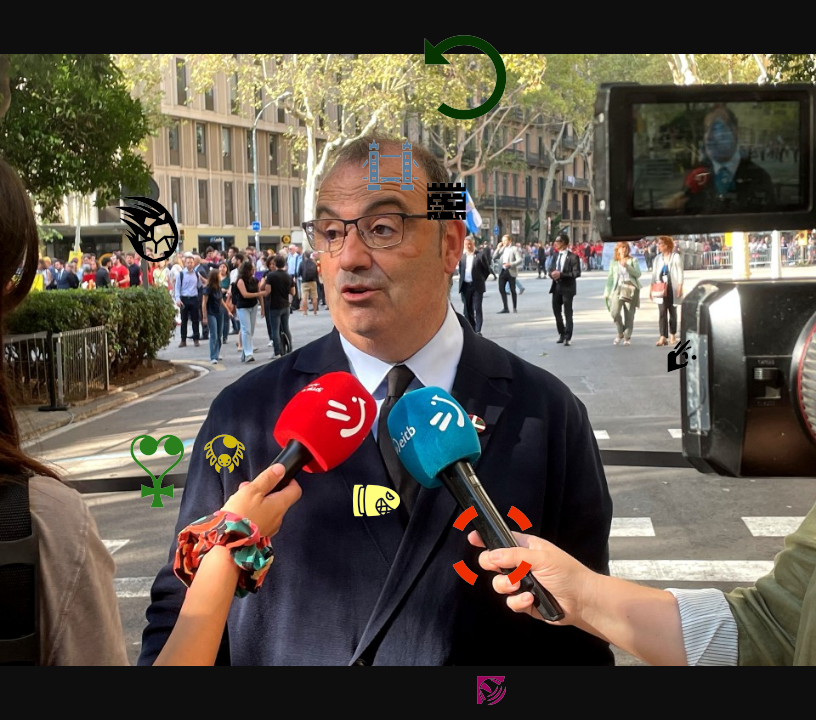  What do you see at coordinates (146, 229) in the screenshot?
I see `throw charcoal or debris item` at bounding box center [146, 229].